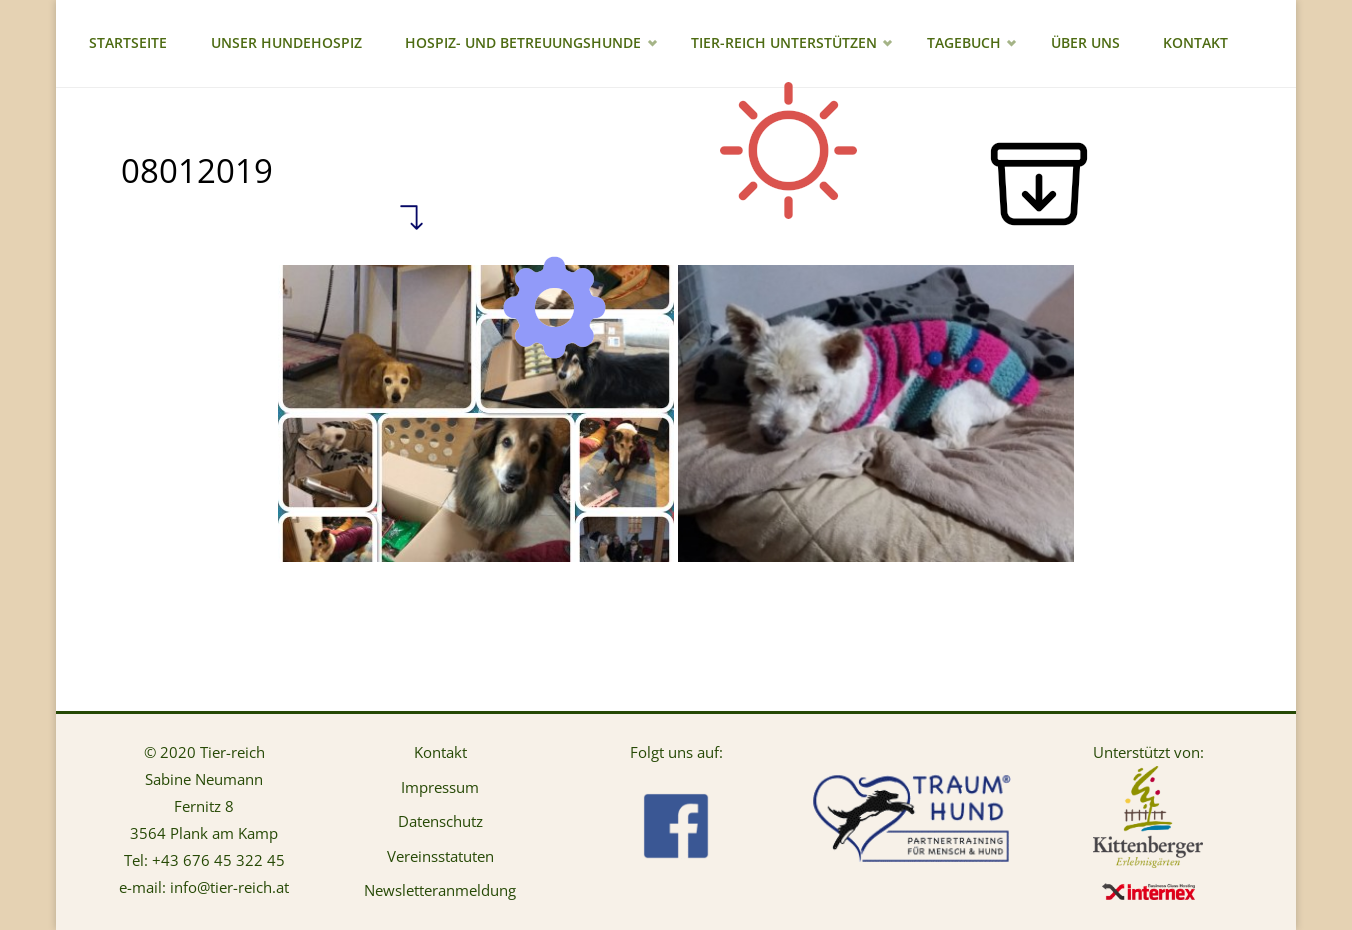 The image size is (1352, 930). What do you see at coordinates (788, 150) in the screenshot?
I see `switch to light mode` at bounding box center [788, 150].